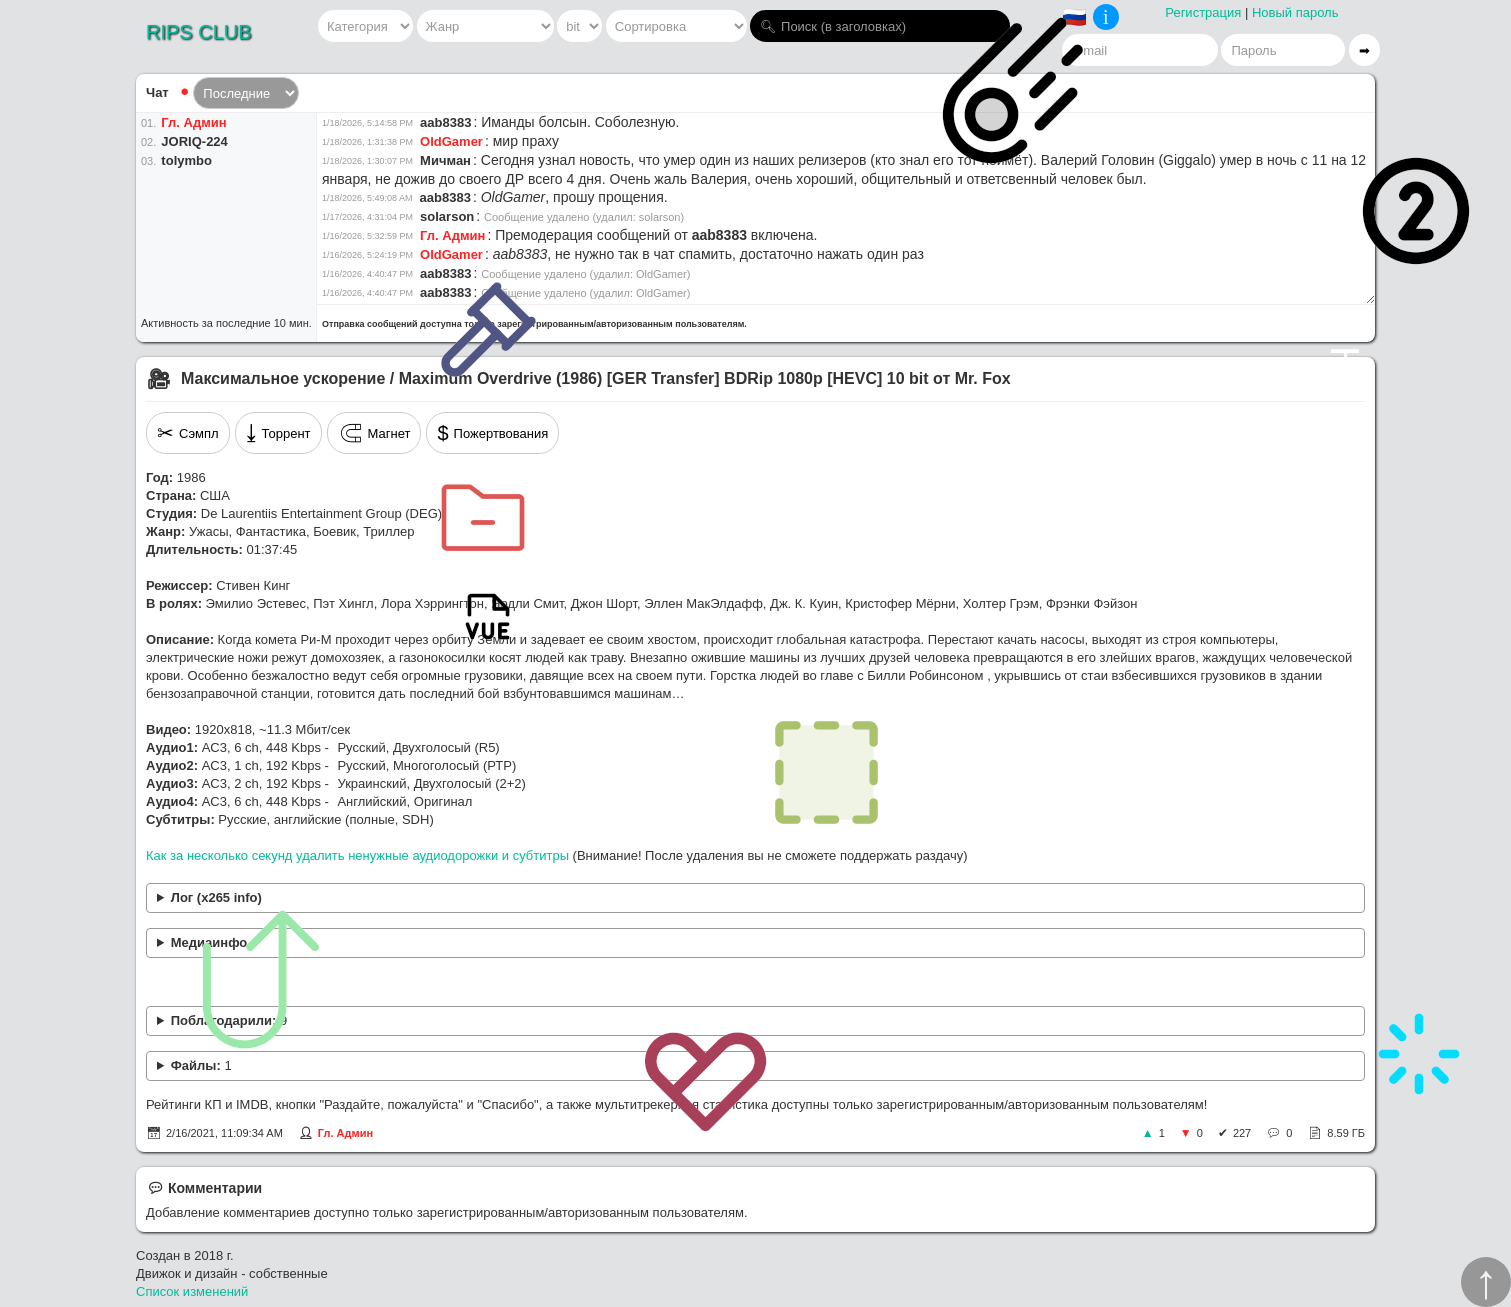  Describe the element at coordinates (826, 772) in the screenshot. I see `select or highlight an area` at that location.